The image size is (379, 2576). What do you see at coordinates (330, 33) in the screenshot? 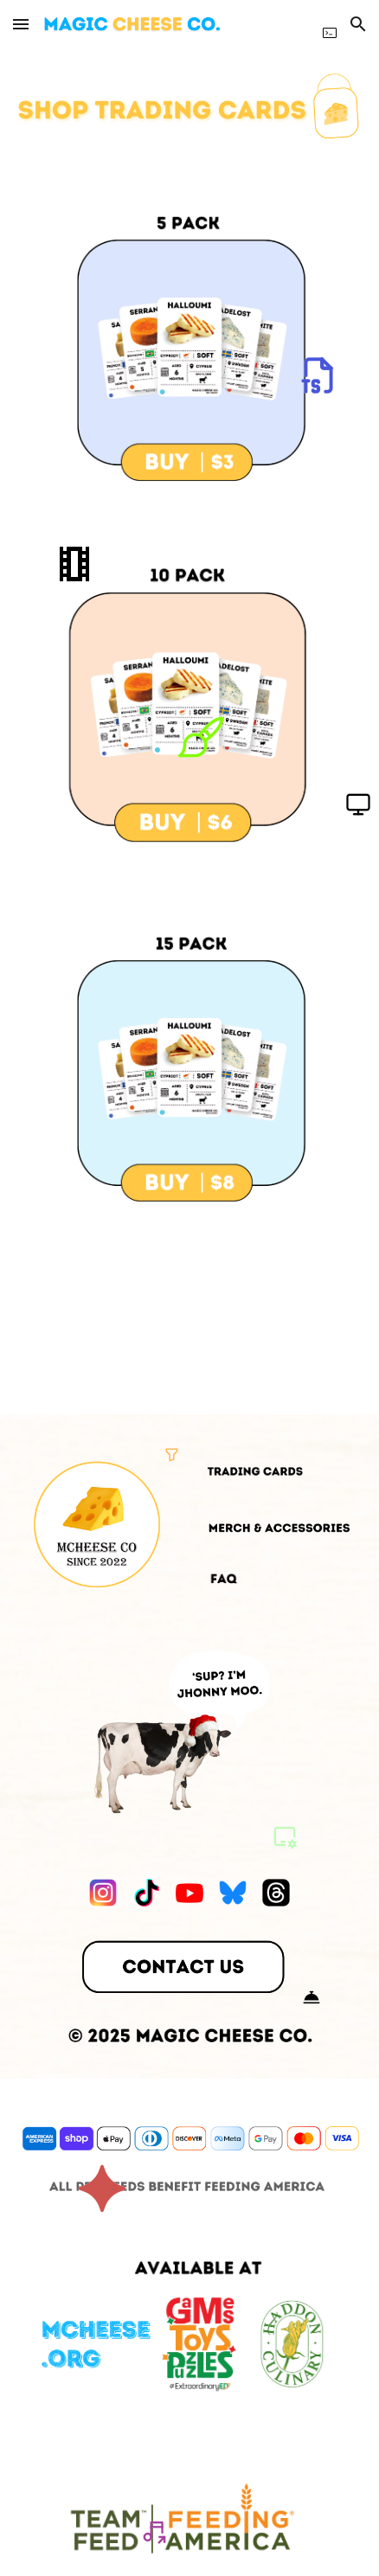
I see `open command line terminal` at bounding box center [330, 33].